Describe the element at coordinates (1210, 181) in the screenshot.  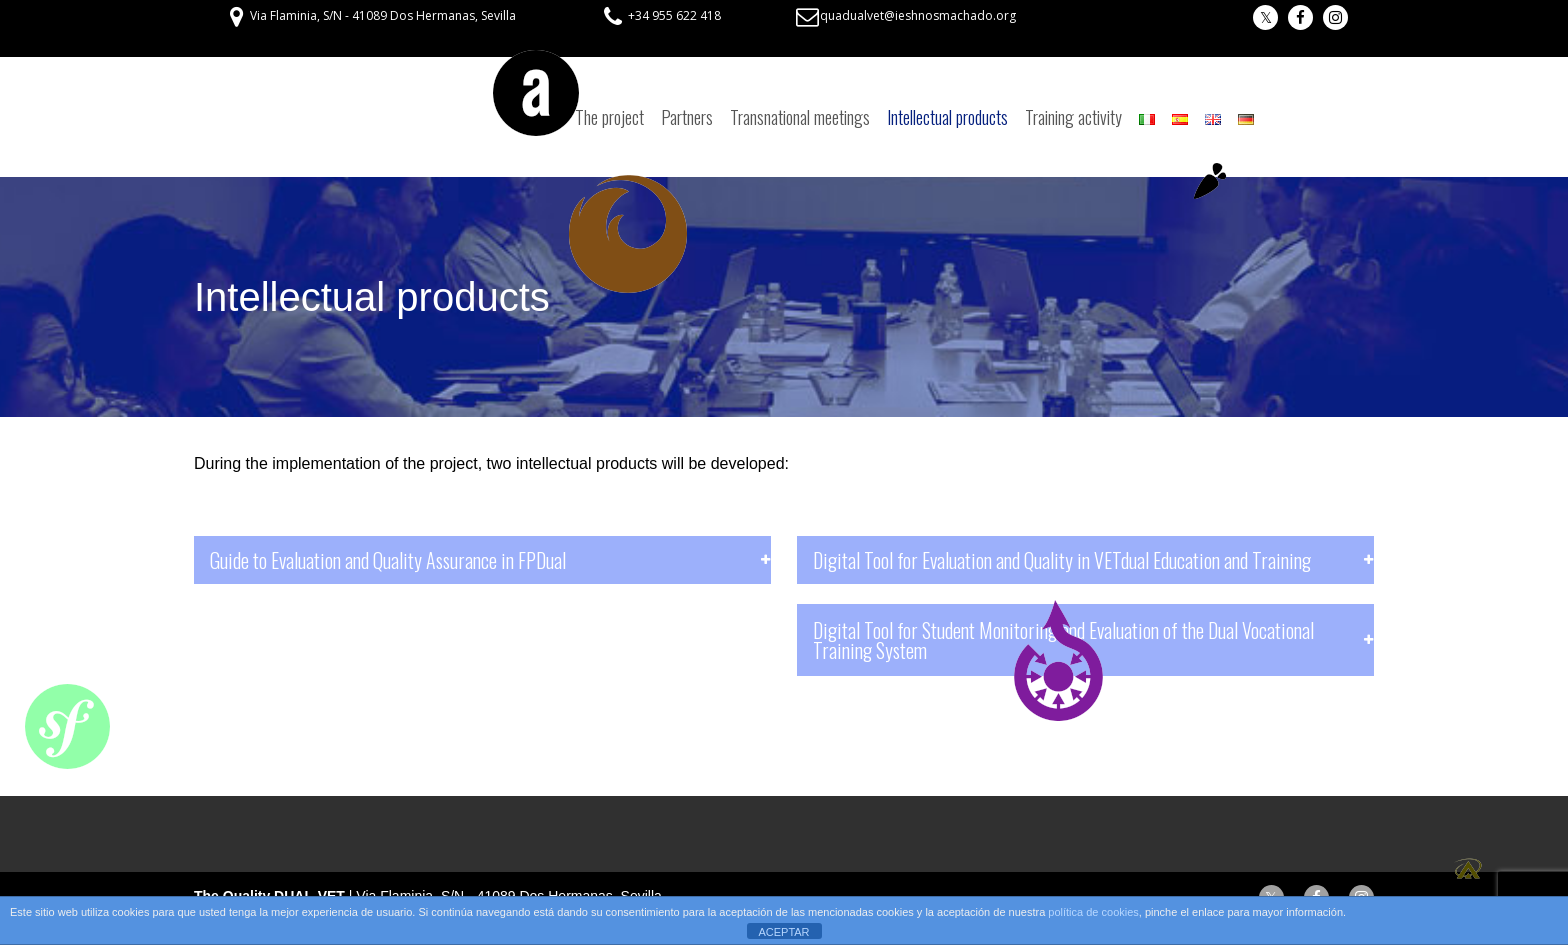
I see `open the Instacart app` at that location.